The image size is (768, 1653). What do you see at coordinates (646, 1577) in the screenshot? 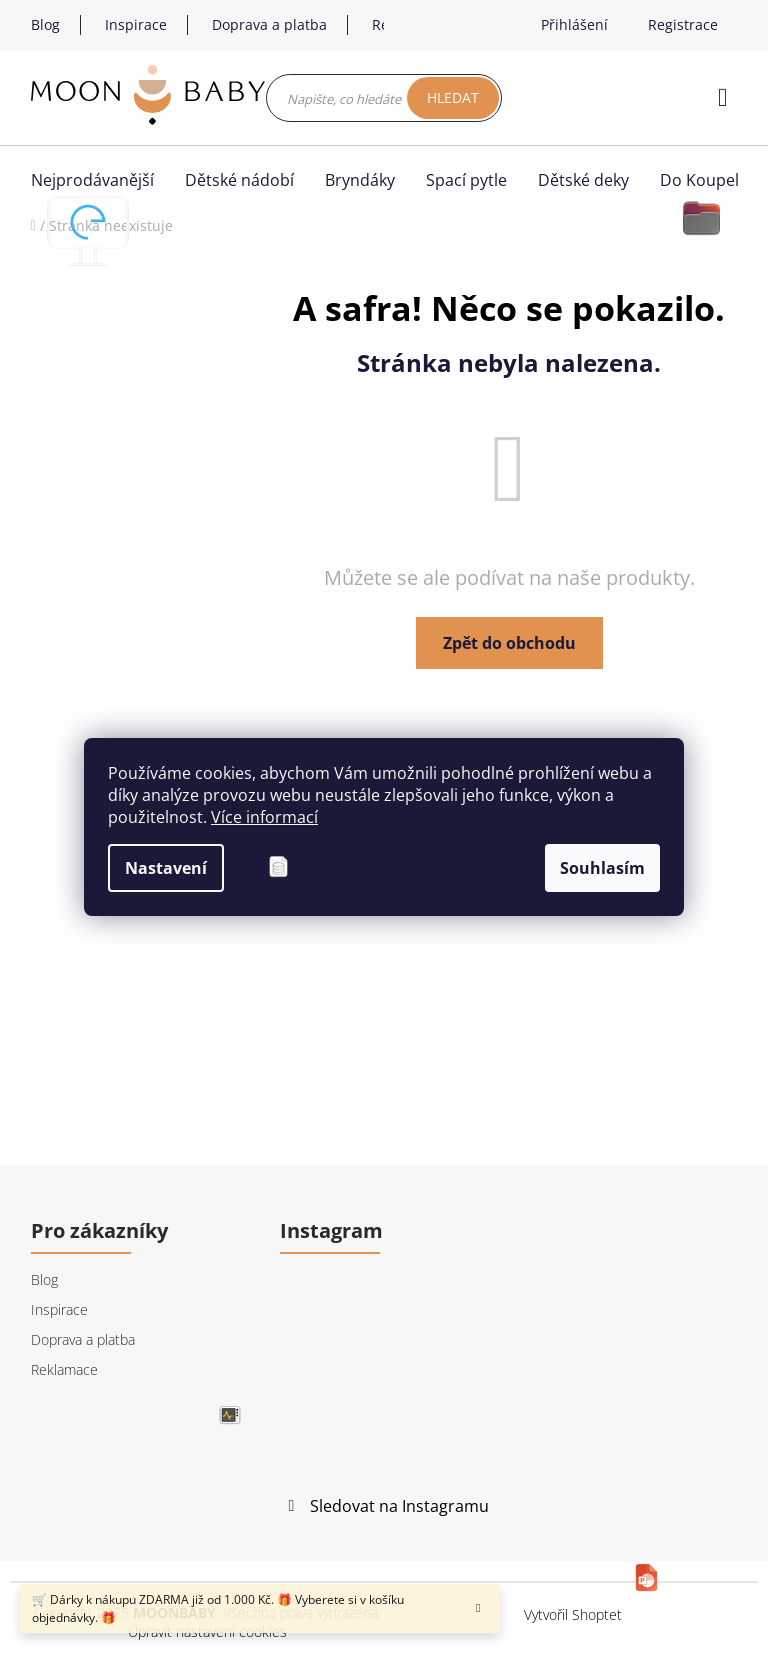
I see `a powerpoint slideshow file` at bounding box center [646, 1577].